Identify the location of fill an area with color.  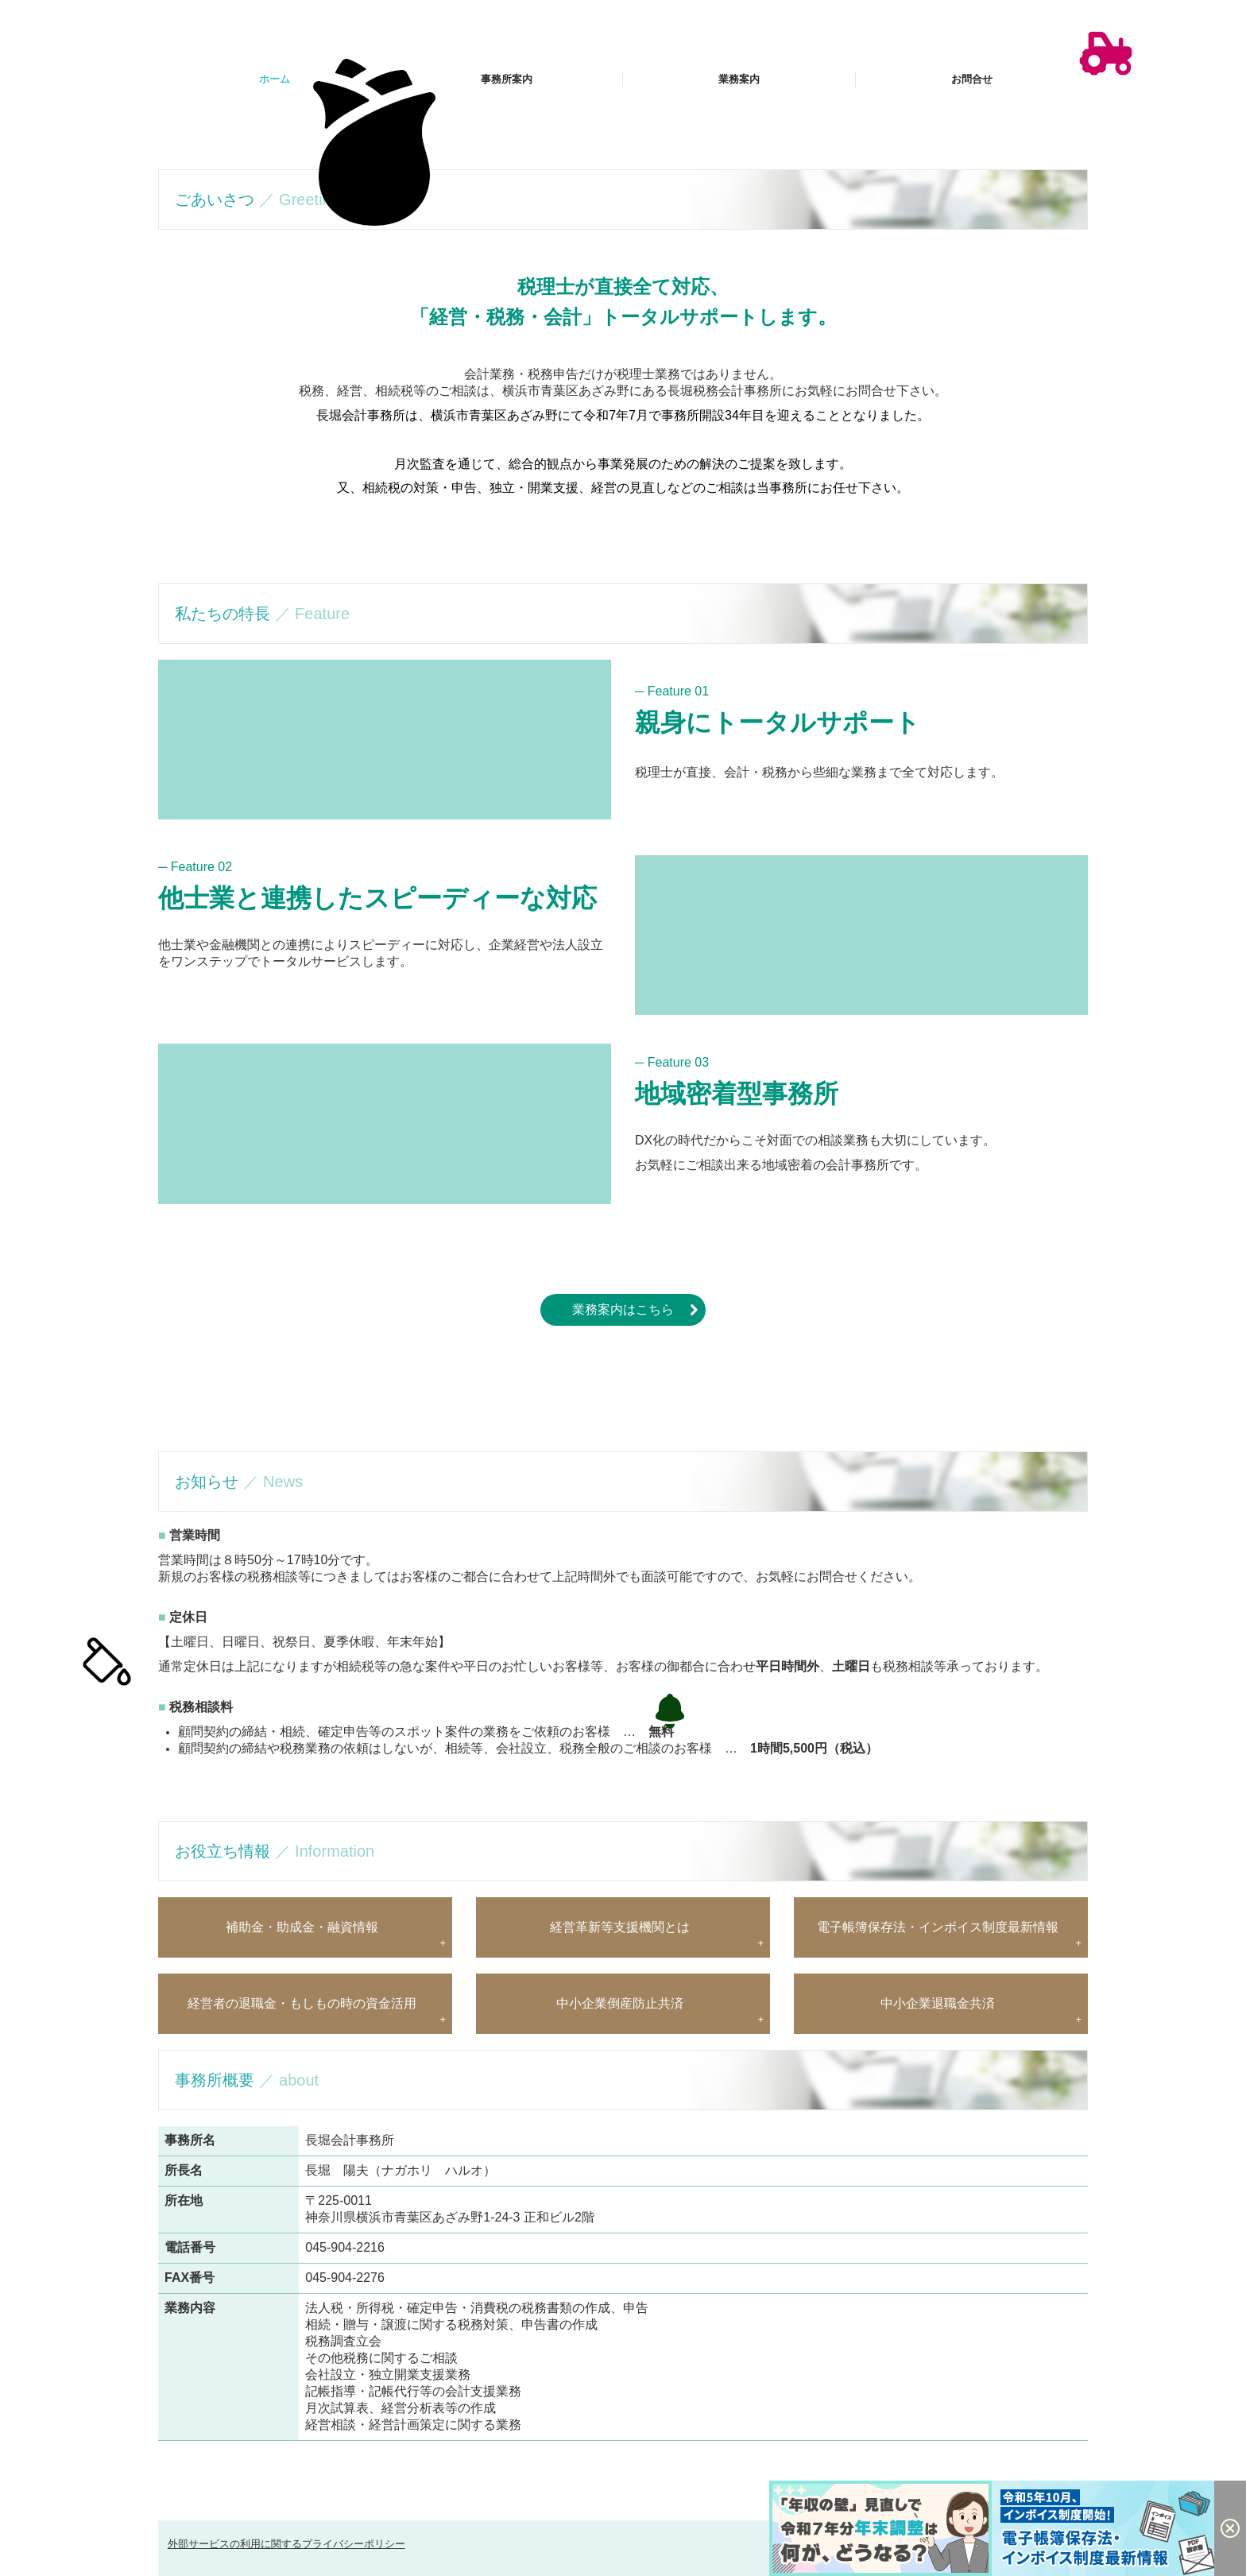
(106, 1661).